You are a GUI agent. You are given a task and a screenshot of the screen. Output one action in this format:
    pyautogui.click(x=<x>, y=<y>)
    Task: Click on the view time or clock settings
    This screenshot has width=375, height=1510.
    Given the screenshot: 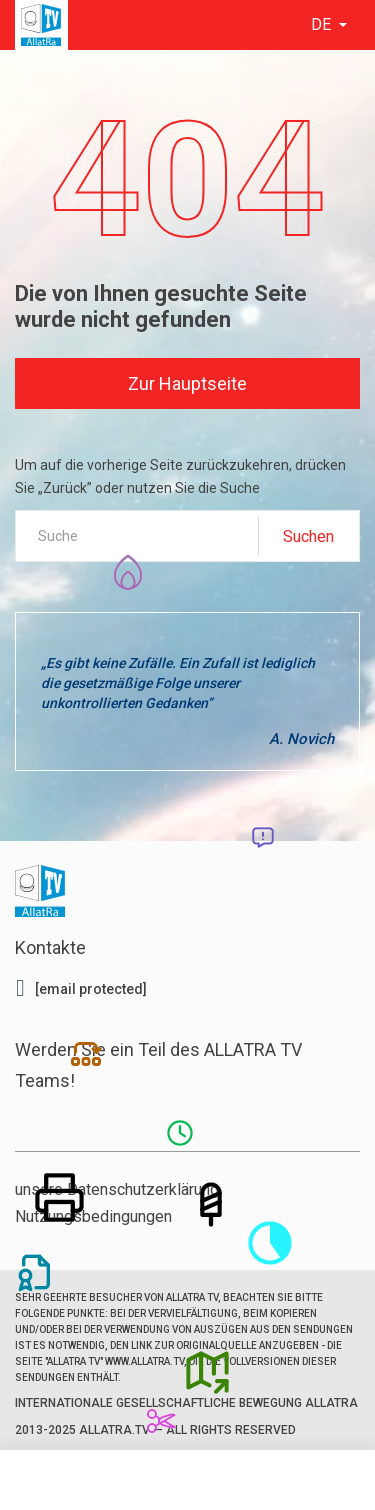 What is the action you would take?
    pyautogui.click(x=180, y=1133)
    